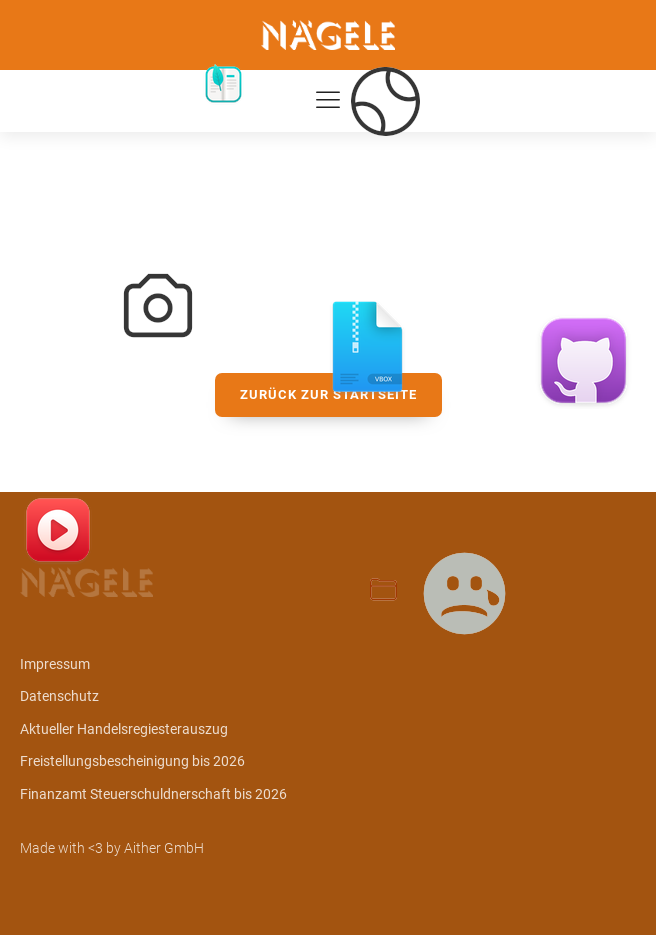  What do you see at coordinates (383, 588) in the screenshot?
I see `open file manager` at bounding box center [383, 588].